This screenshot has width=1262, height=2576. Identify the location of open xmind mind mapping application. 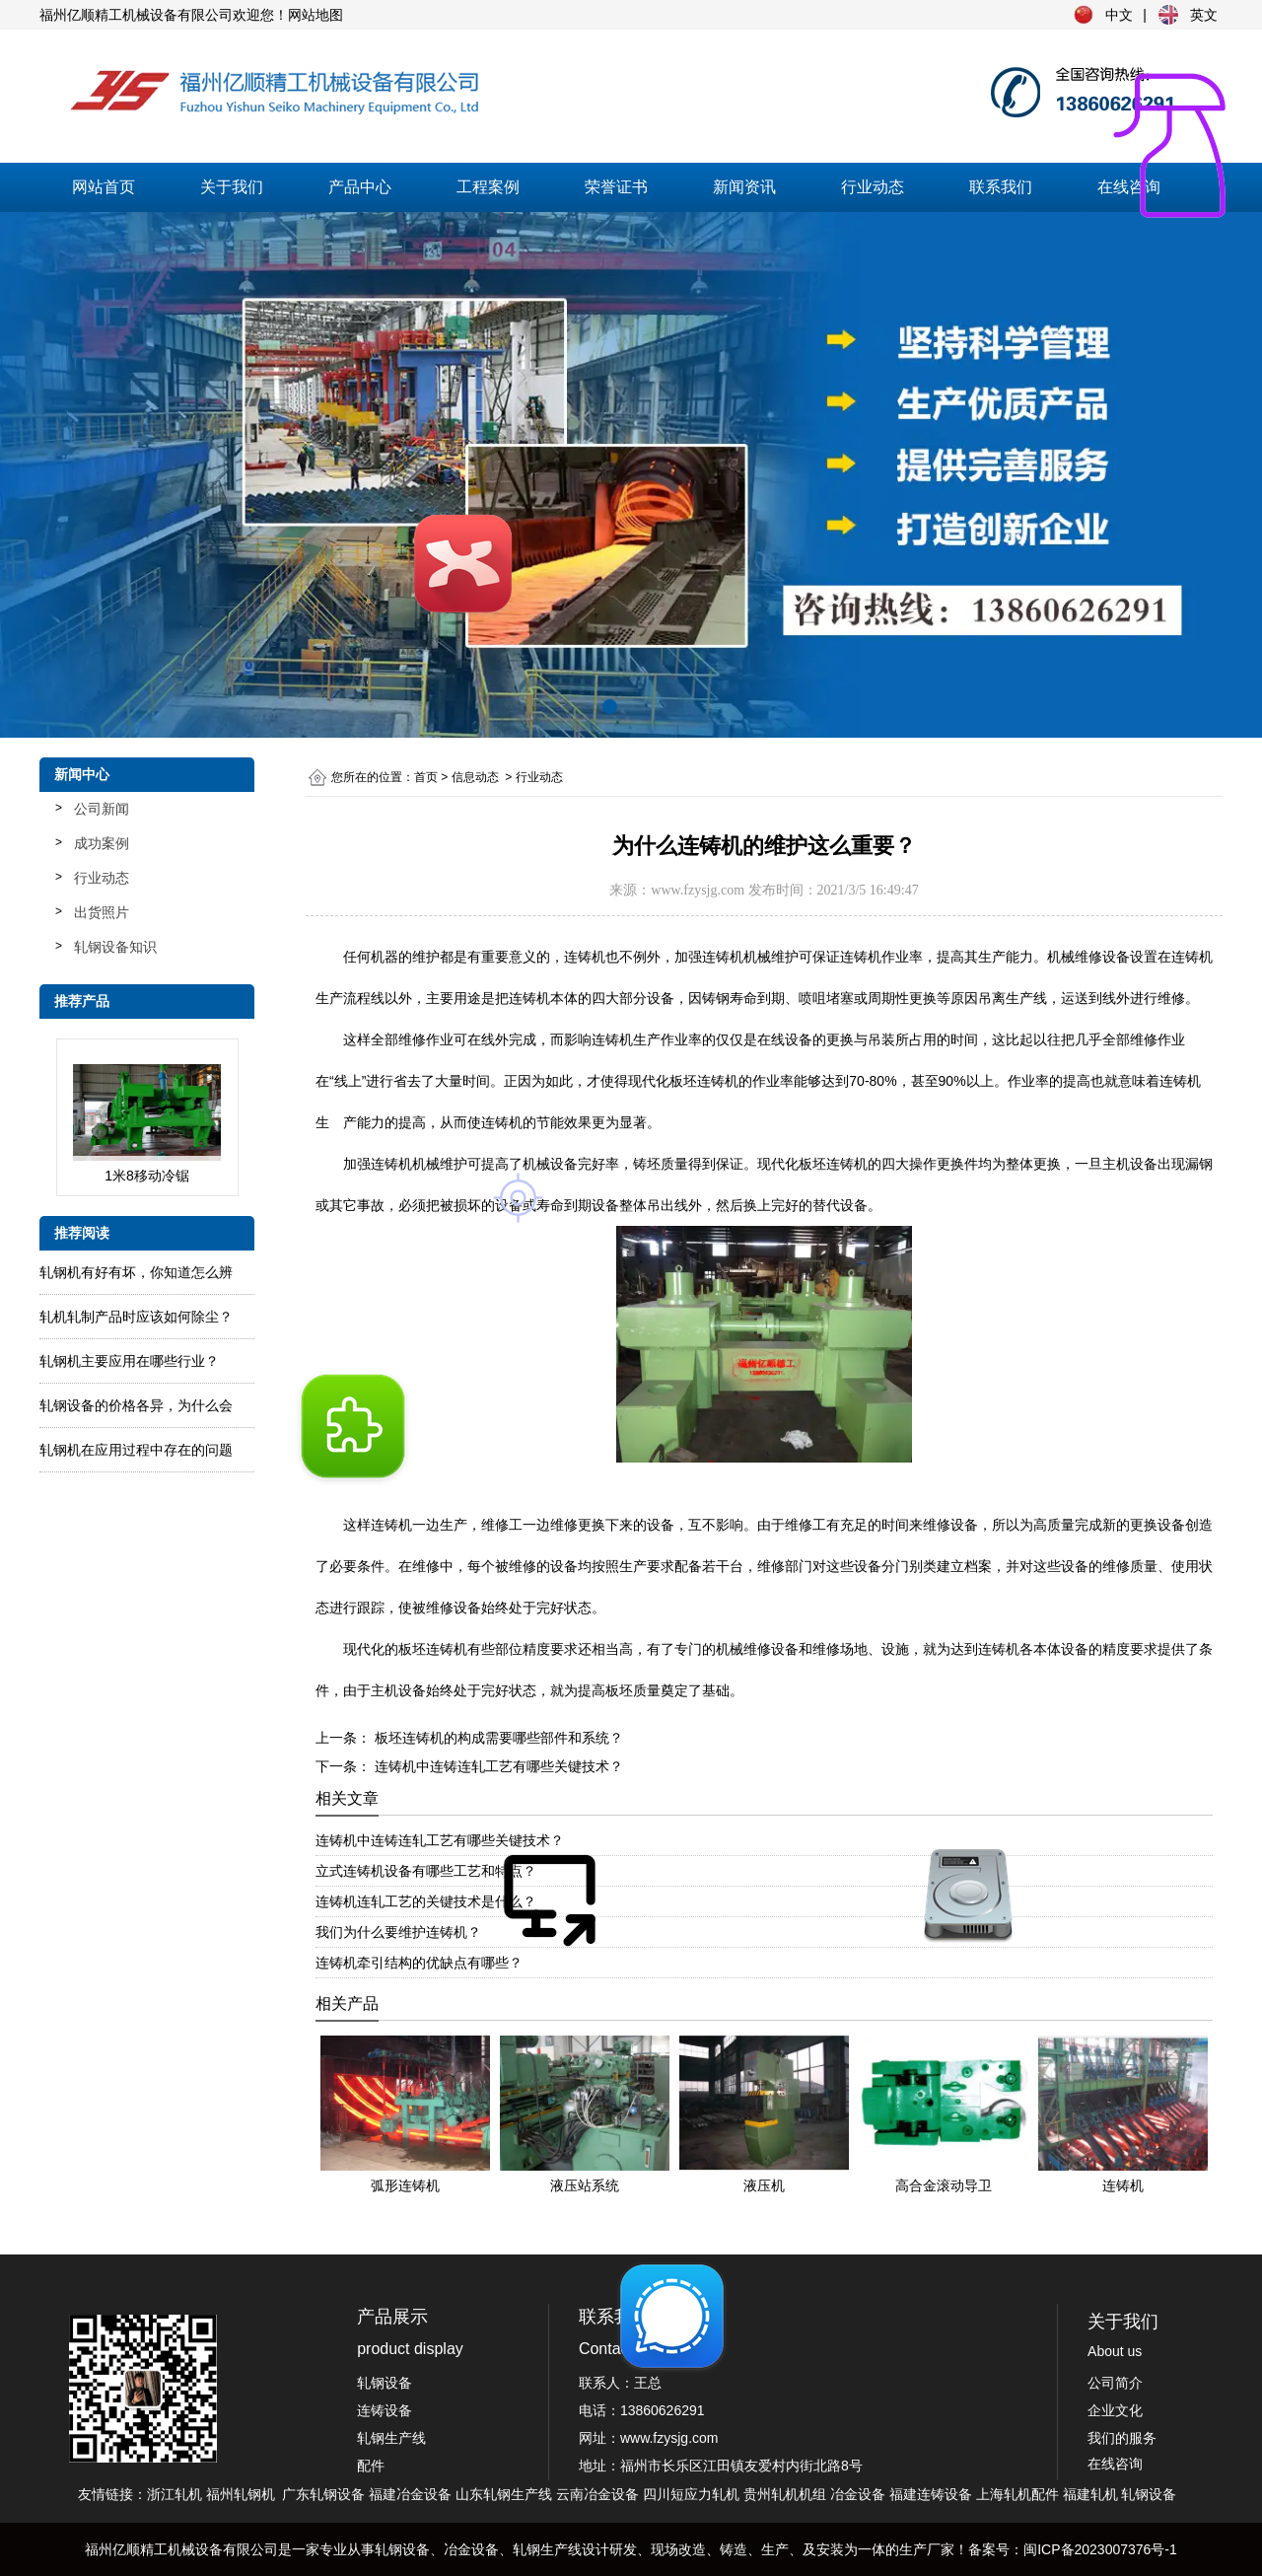
(462, 563).